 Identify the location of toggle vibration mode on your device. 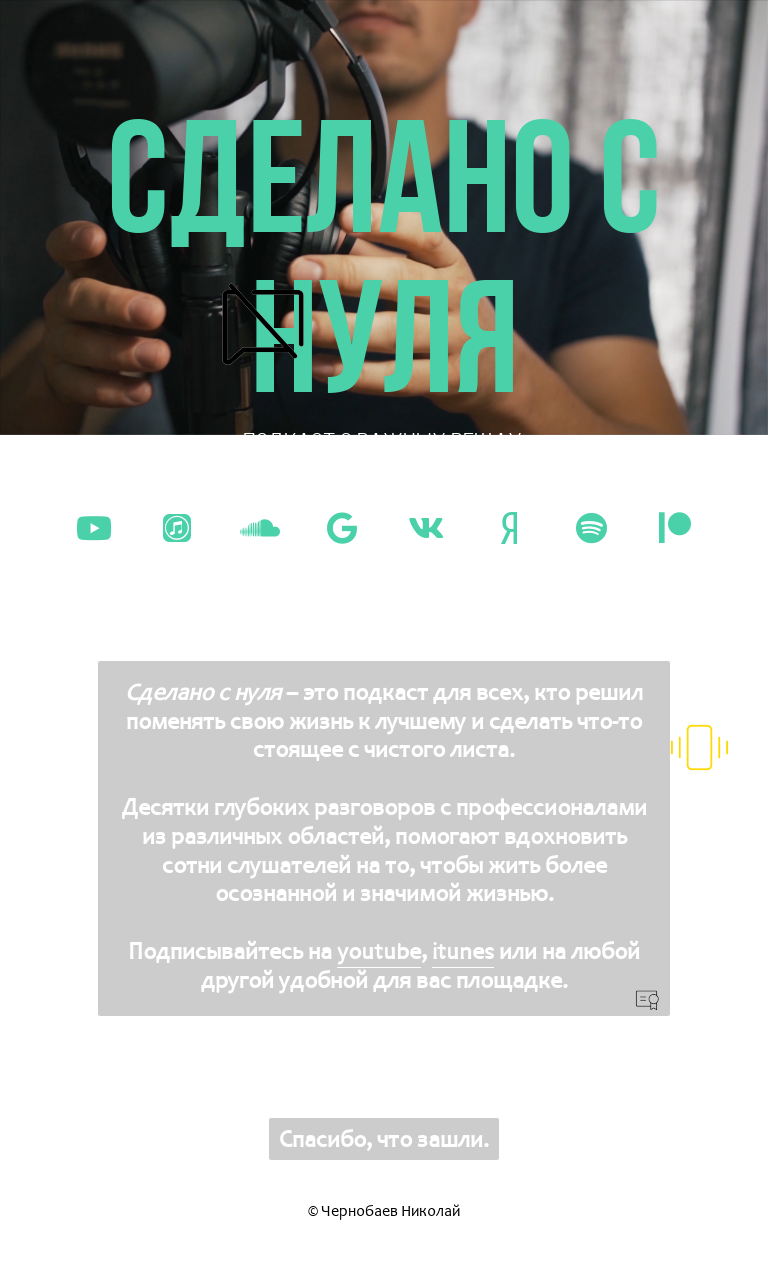
(699, 747).